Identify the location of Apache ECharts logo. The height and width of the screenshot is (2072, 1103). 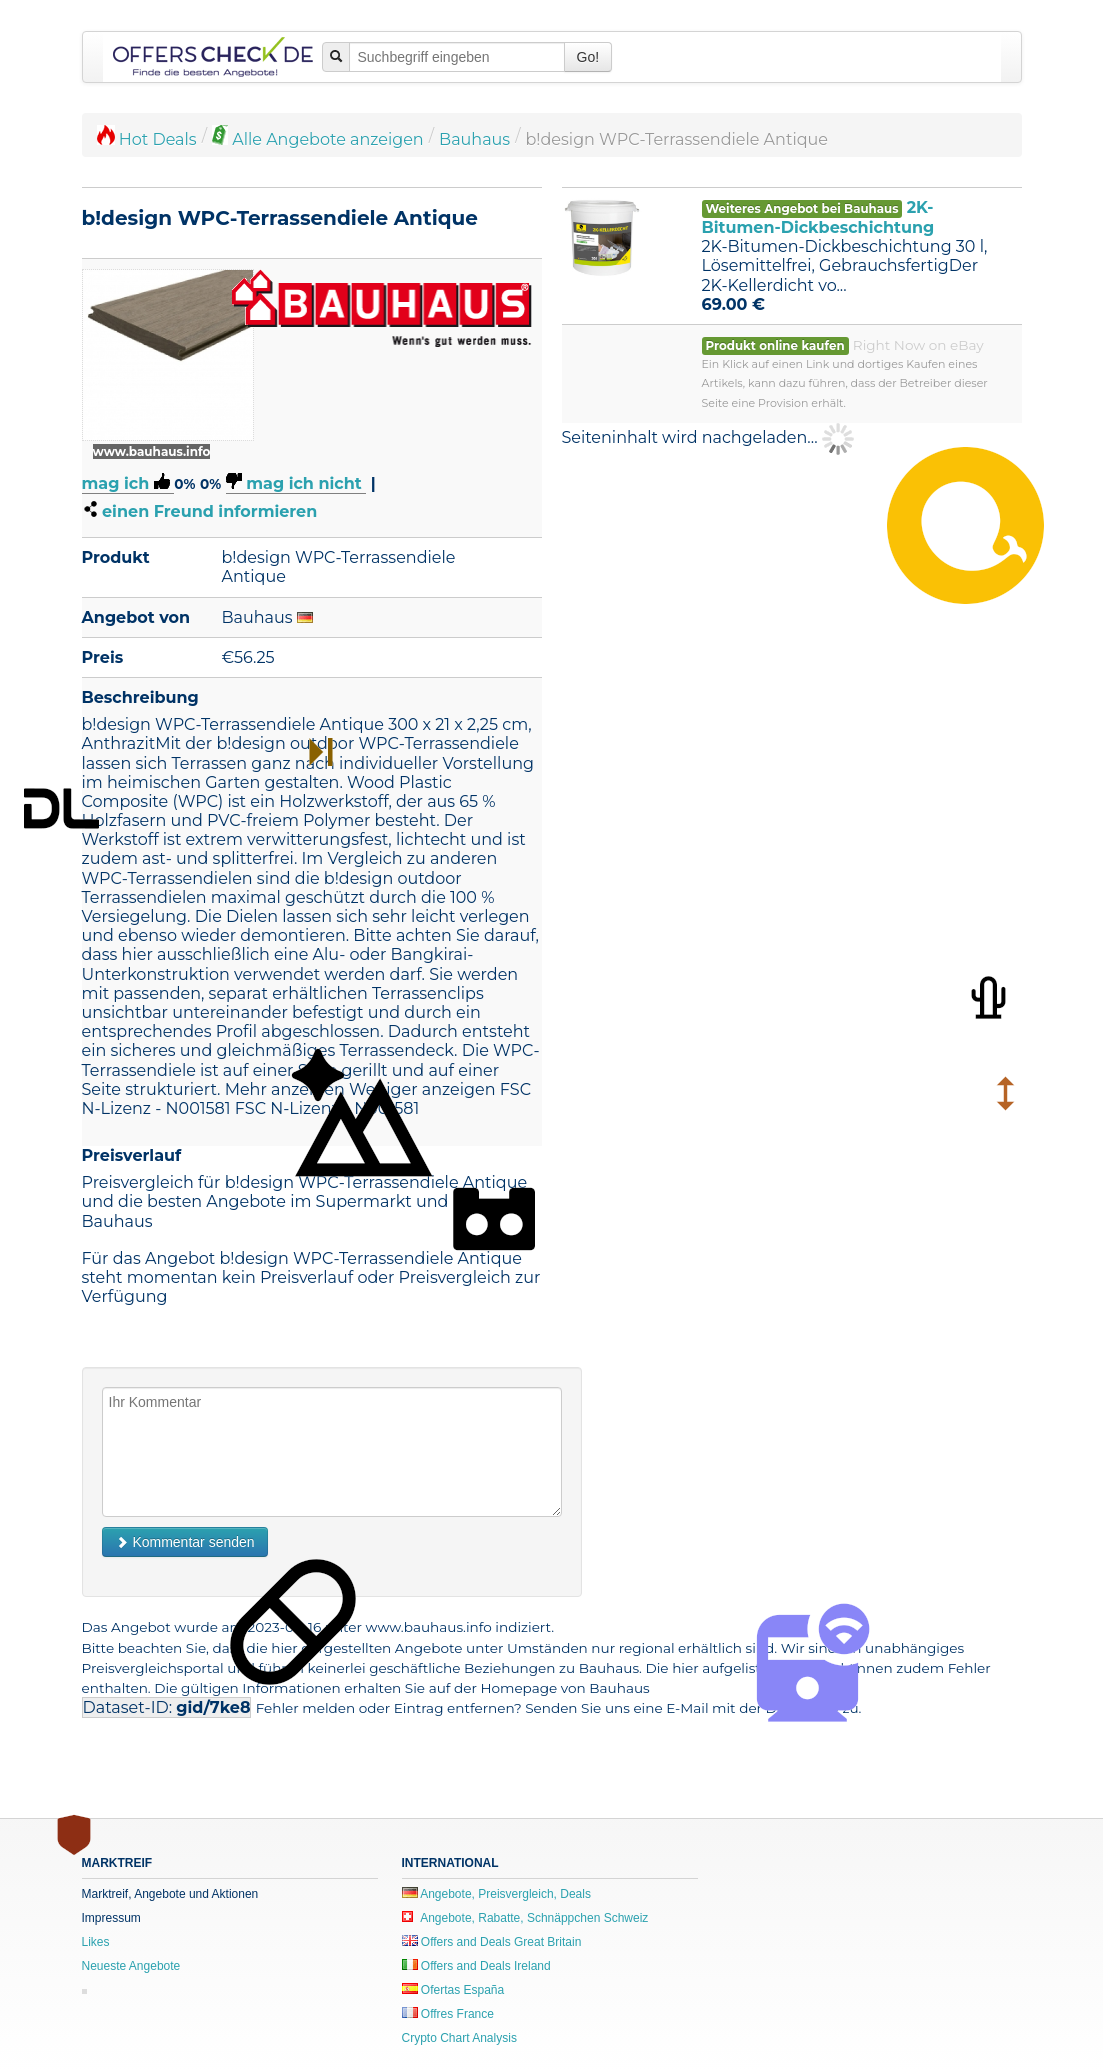
(965, 525).